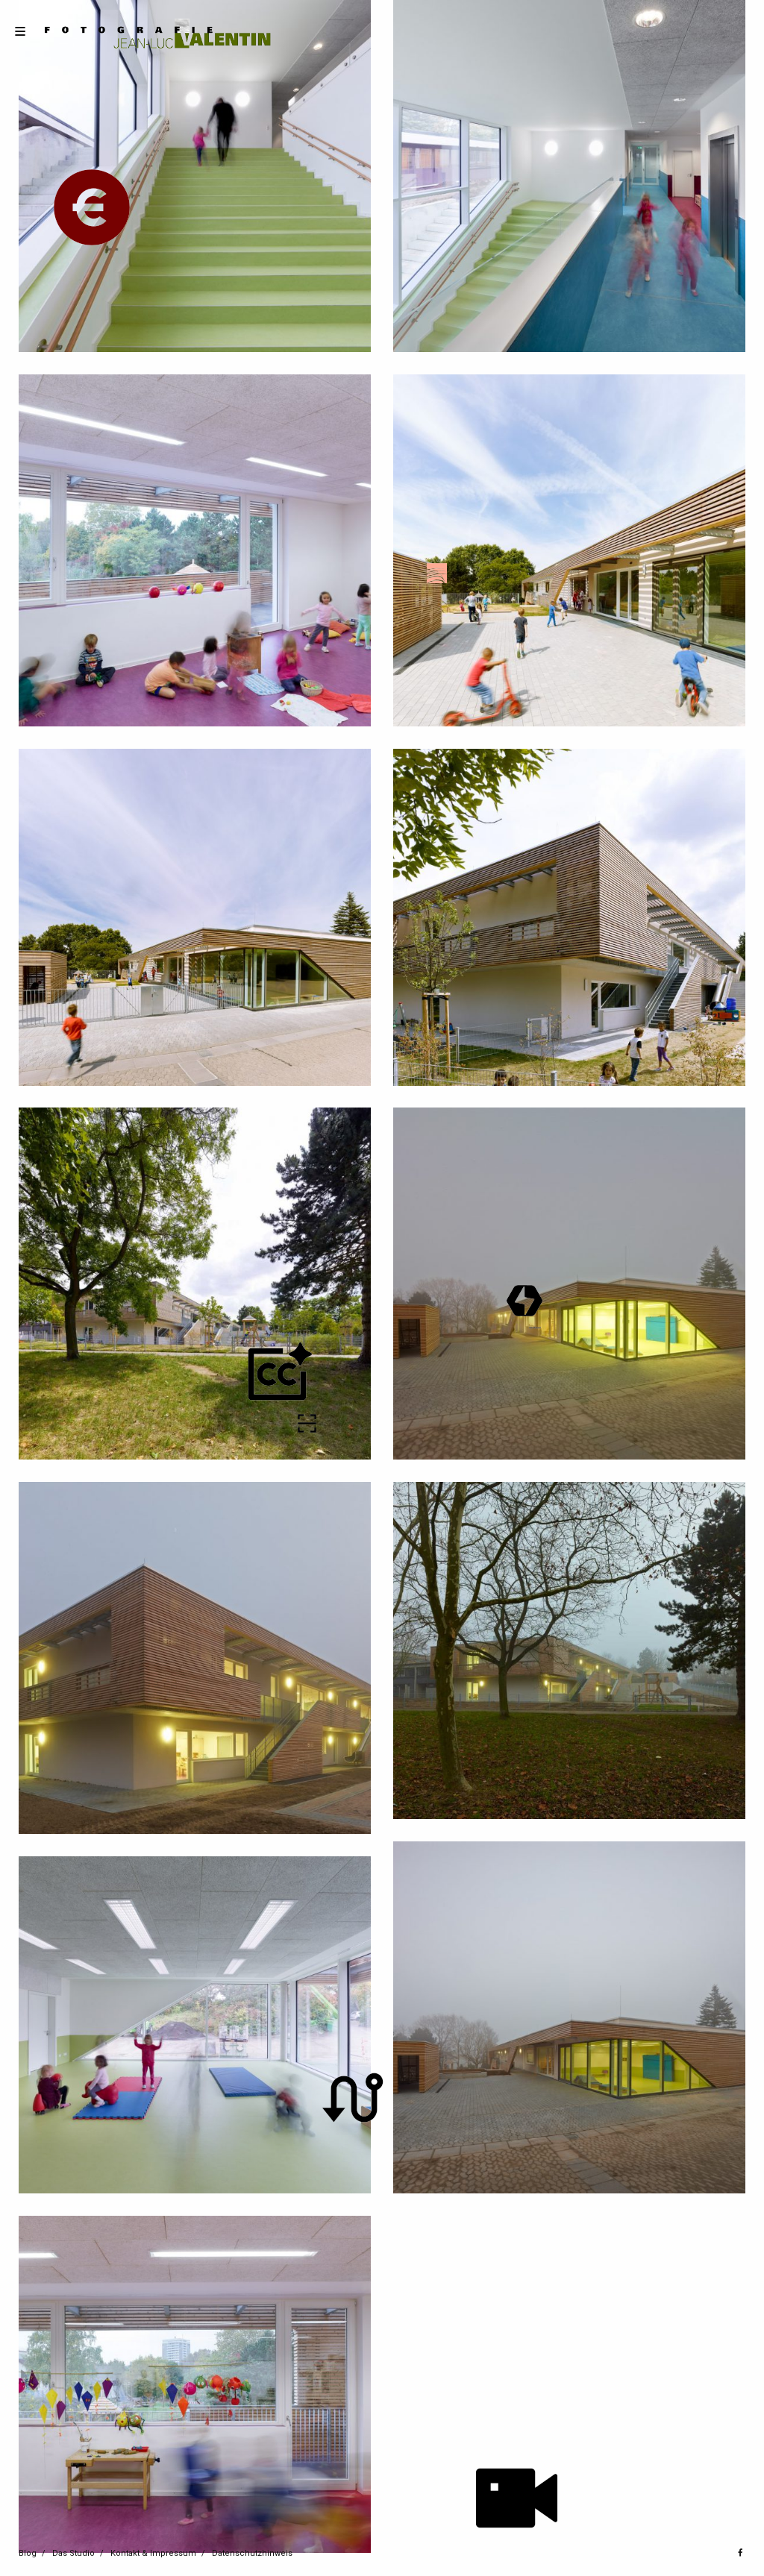  Describe the element at coordinates (535, 1328) in the screenshot. I see `open the nextdoor app` at that location.